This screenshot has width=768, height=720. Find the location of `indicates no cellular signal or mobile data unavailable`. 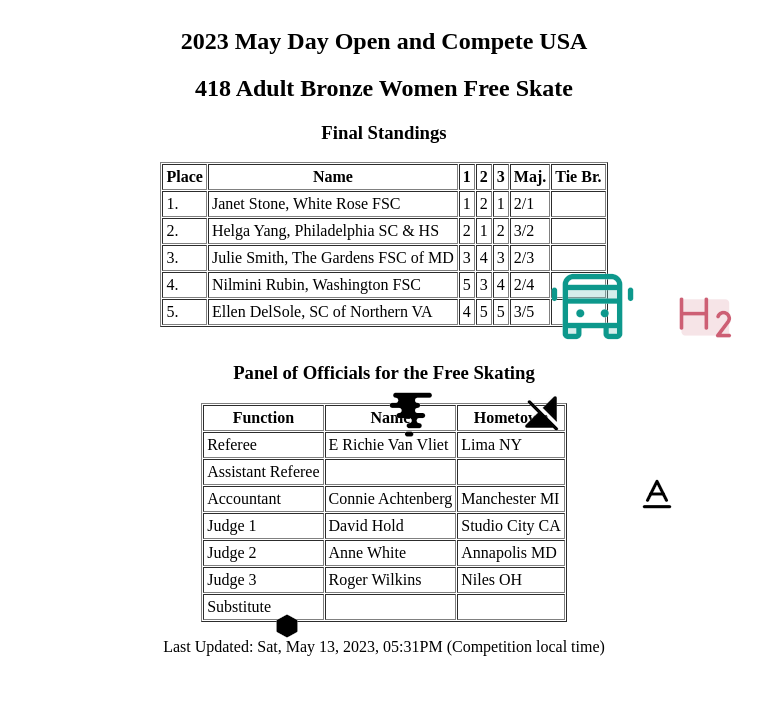

indicates no cellular signal or mobile data unavailable is located at coordinates (541, 412).